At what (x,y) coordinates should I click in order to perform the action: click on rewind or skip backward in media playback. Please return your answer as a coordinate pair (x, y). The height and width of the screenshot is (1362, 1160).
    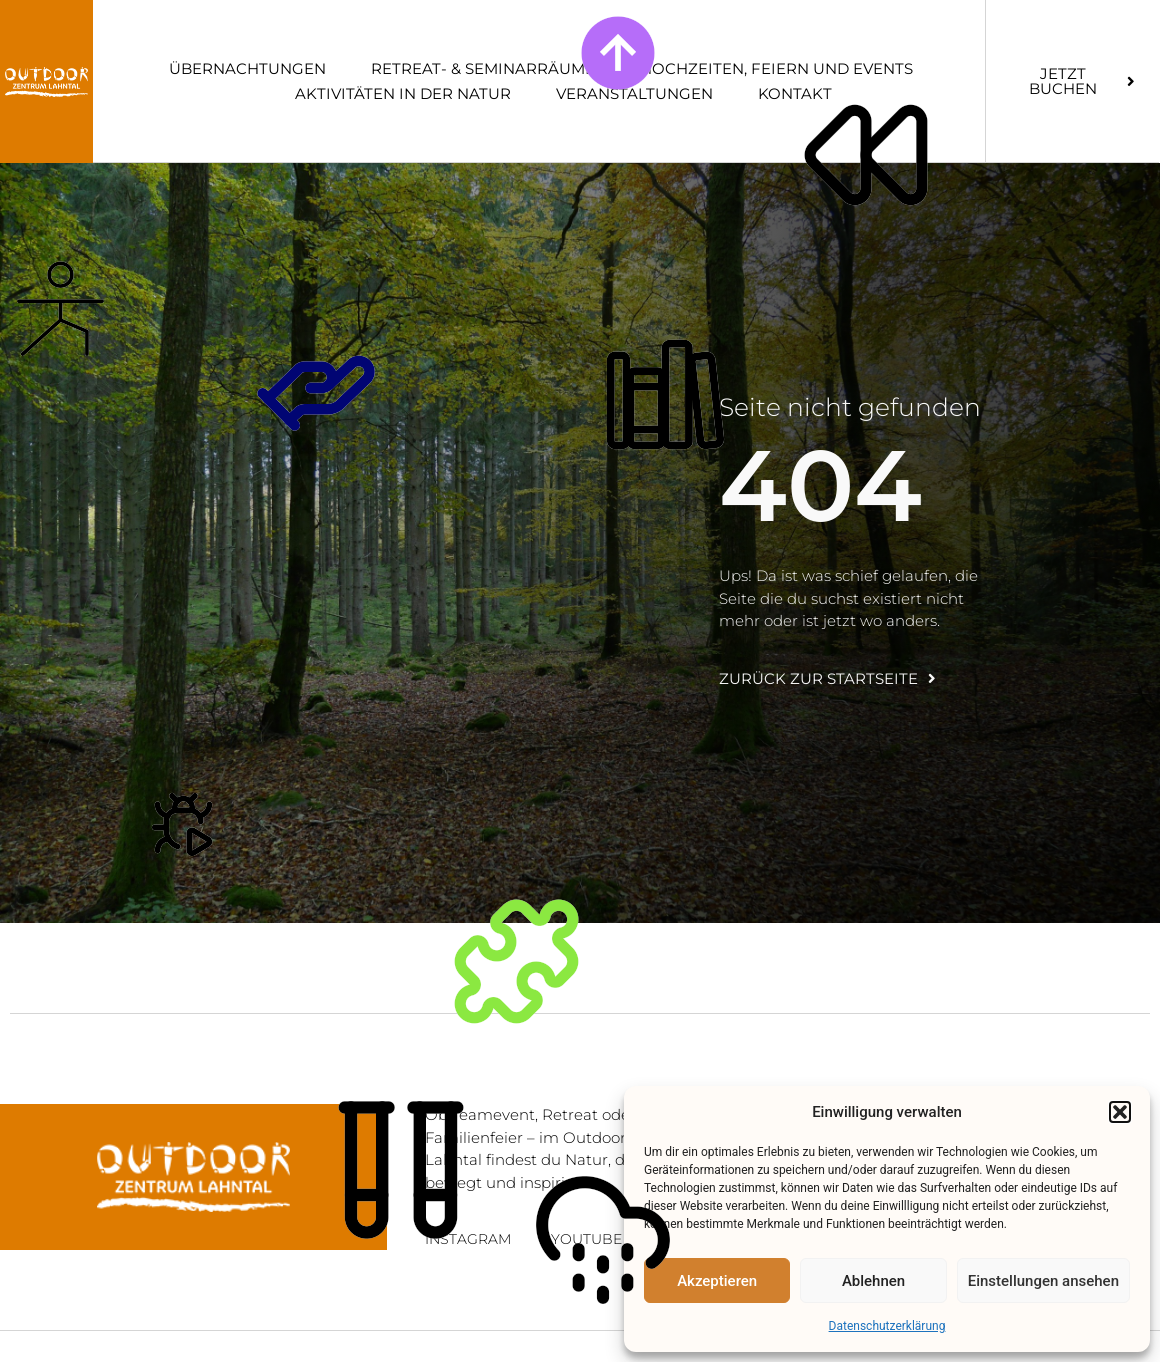
    Looking at the image, I should click on (866, 155).